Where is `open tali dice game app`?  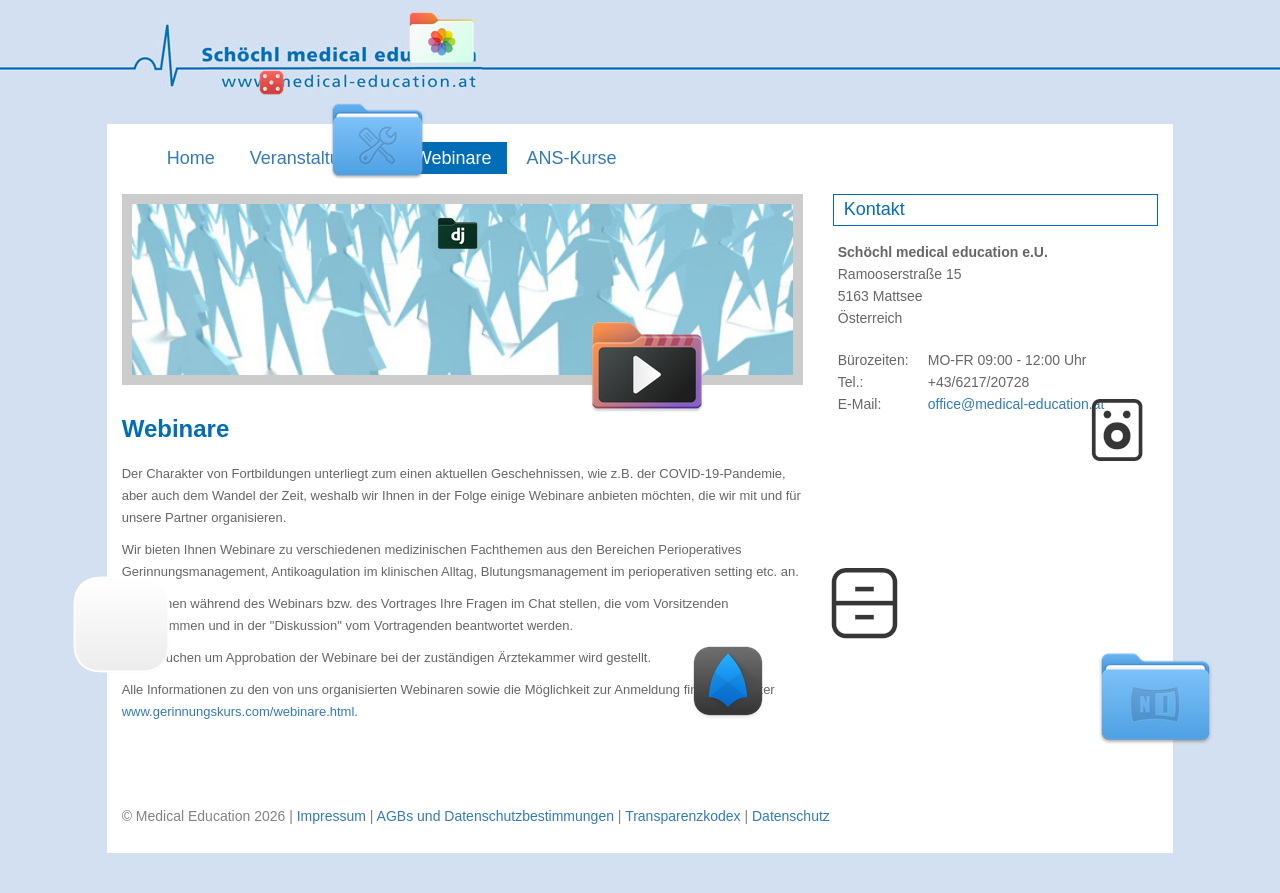 open tali dice game app is located at coordinates (271, 82).